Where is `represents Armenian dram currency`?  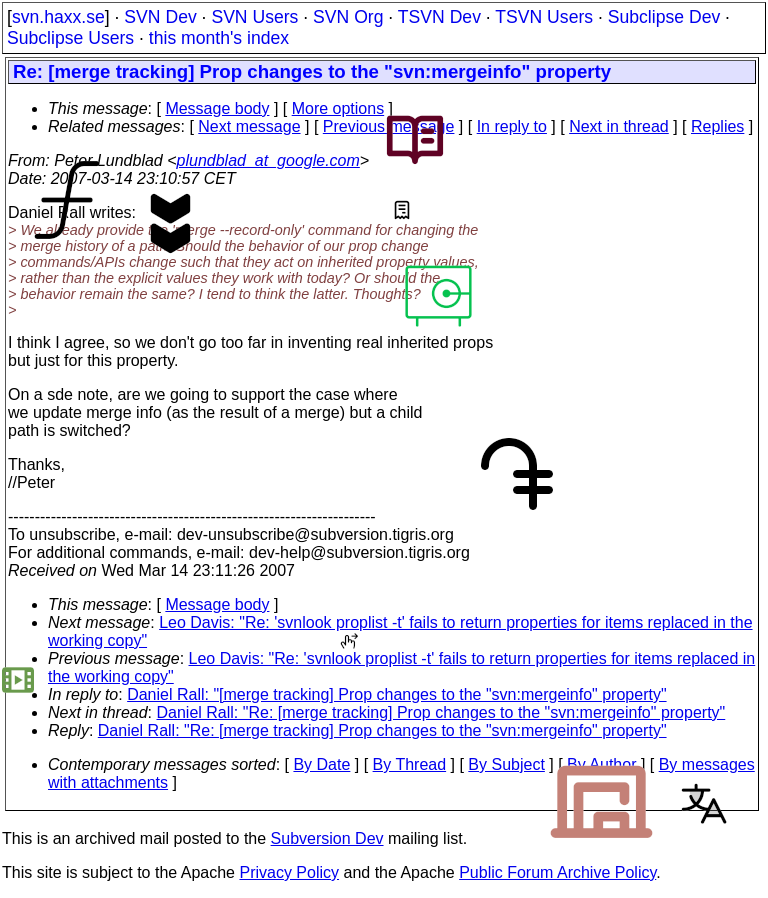
represents Armenian dram currency is located at coordinates (517, 474).